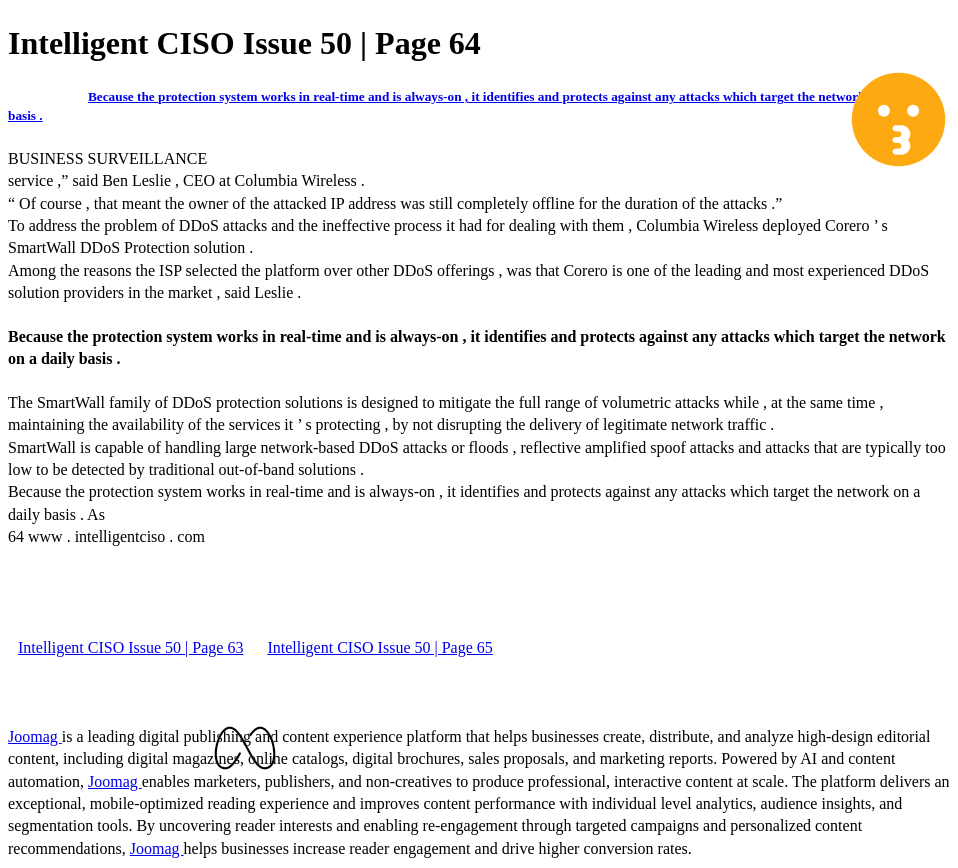 Image resolution: width=958 pixels, height=868 pixels. What do you see at coordinates (245, 748) in the screenshot?
I see `Meta company logo` at bounding box center [245, 748].